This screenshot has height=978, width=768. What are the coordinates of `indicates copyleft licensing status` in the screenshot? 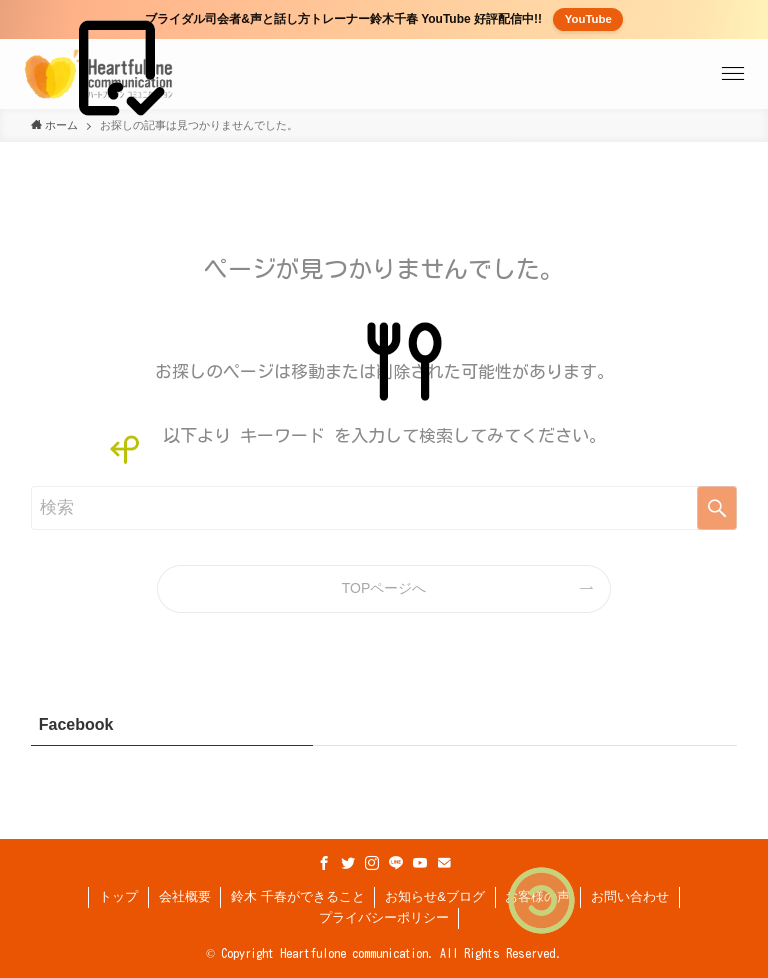 It's located at (541, 900).